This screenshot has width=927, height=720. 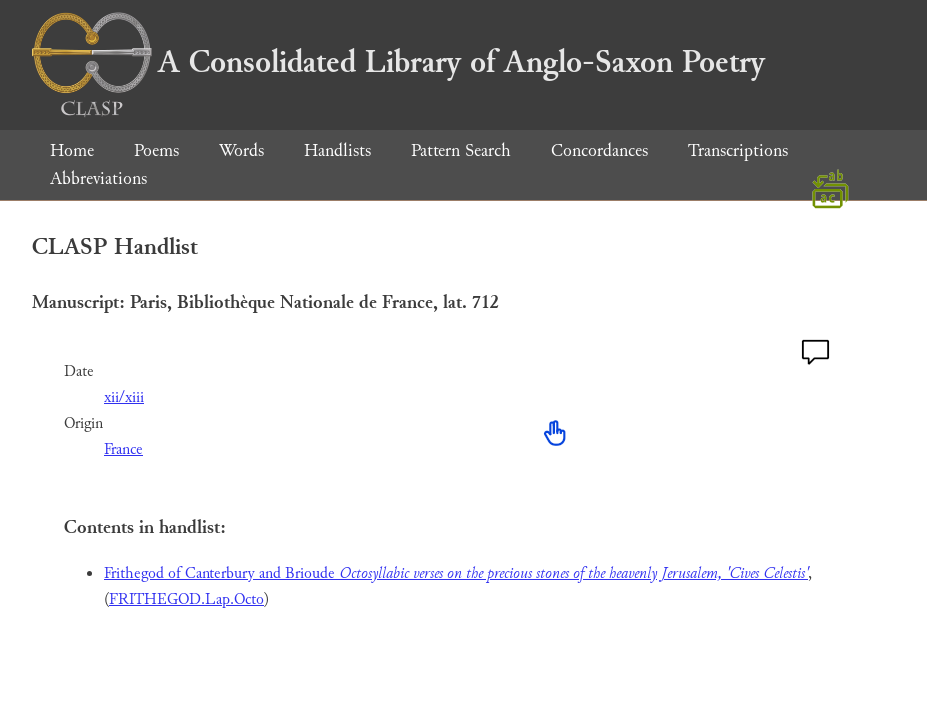 What do you see at coordinates (815, 351) in the screenshot?
I see `open comments section` at bounding box center [815, 351].